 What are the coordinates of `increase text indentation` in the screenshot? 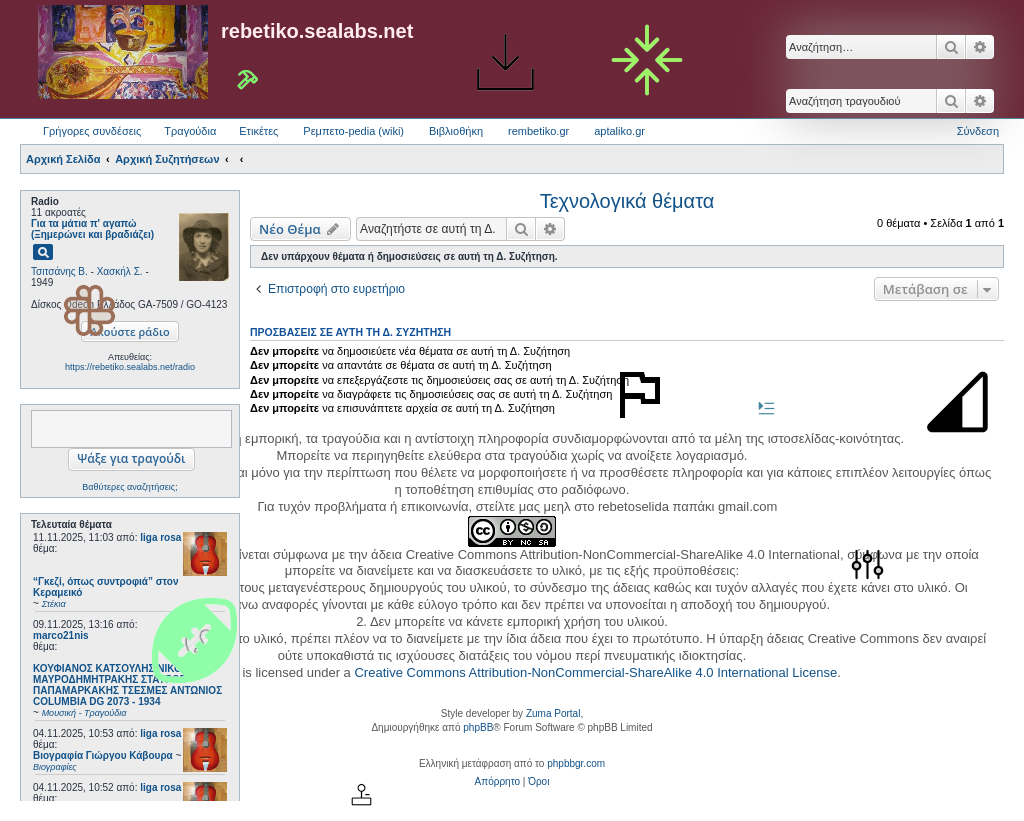 It's located at (766, 408).